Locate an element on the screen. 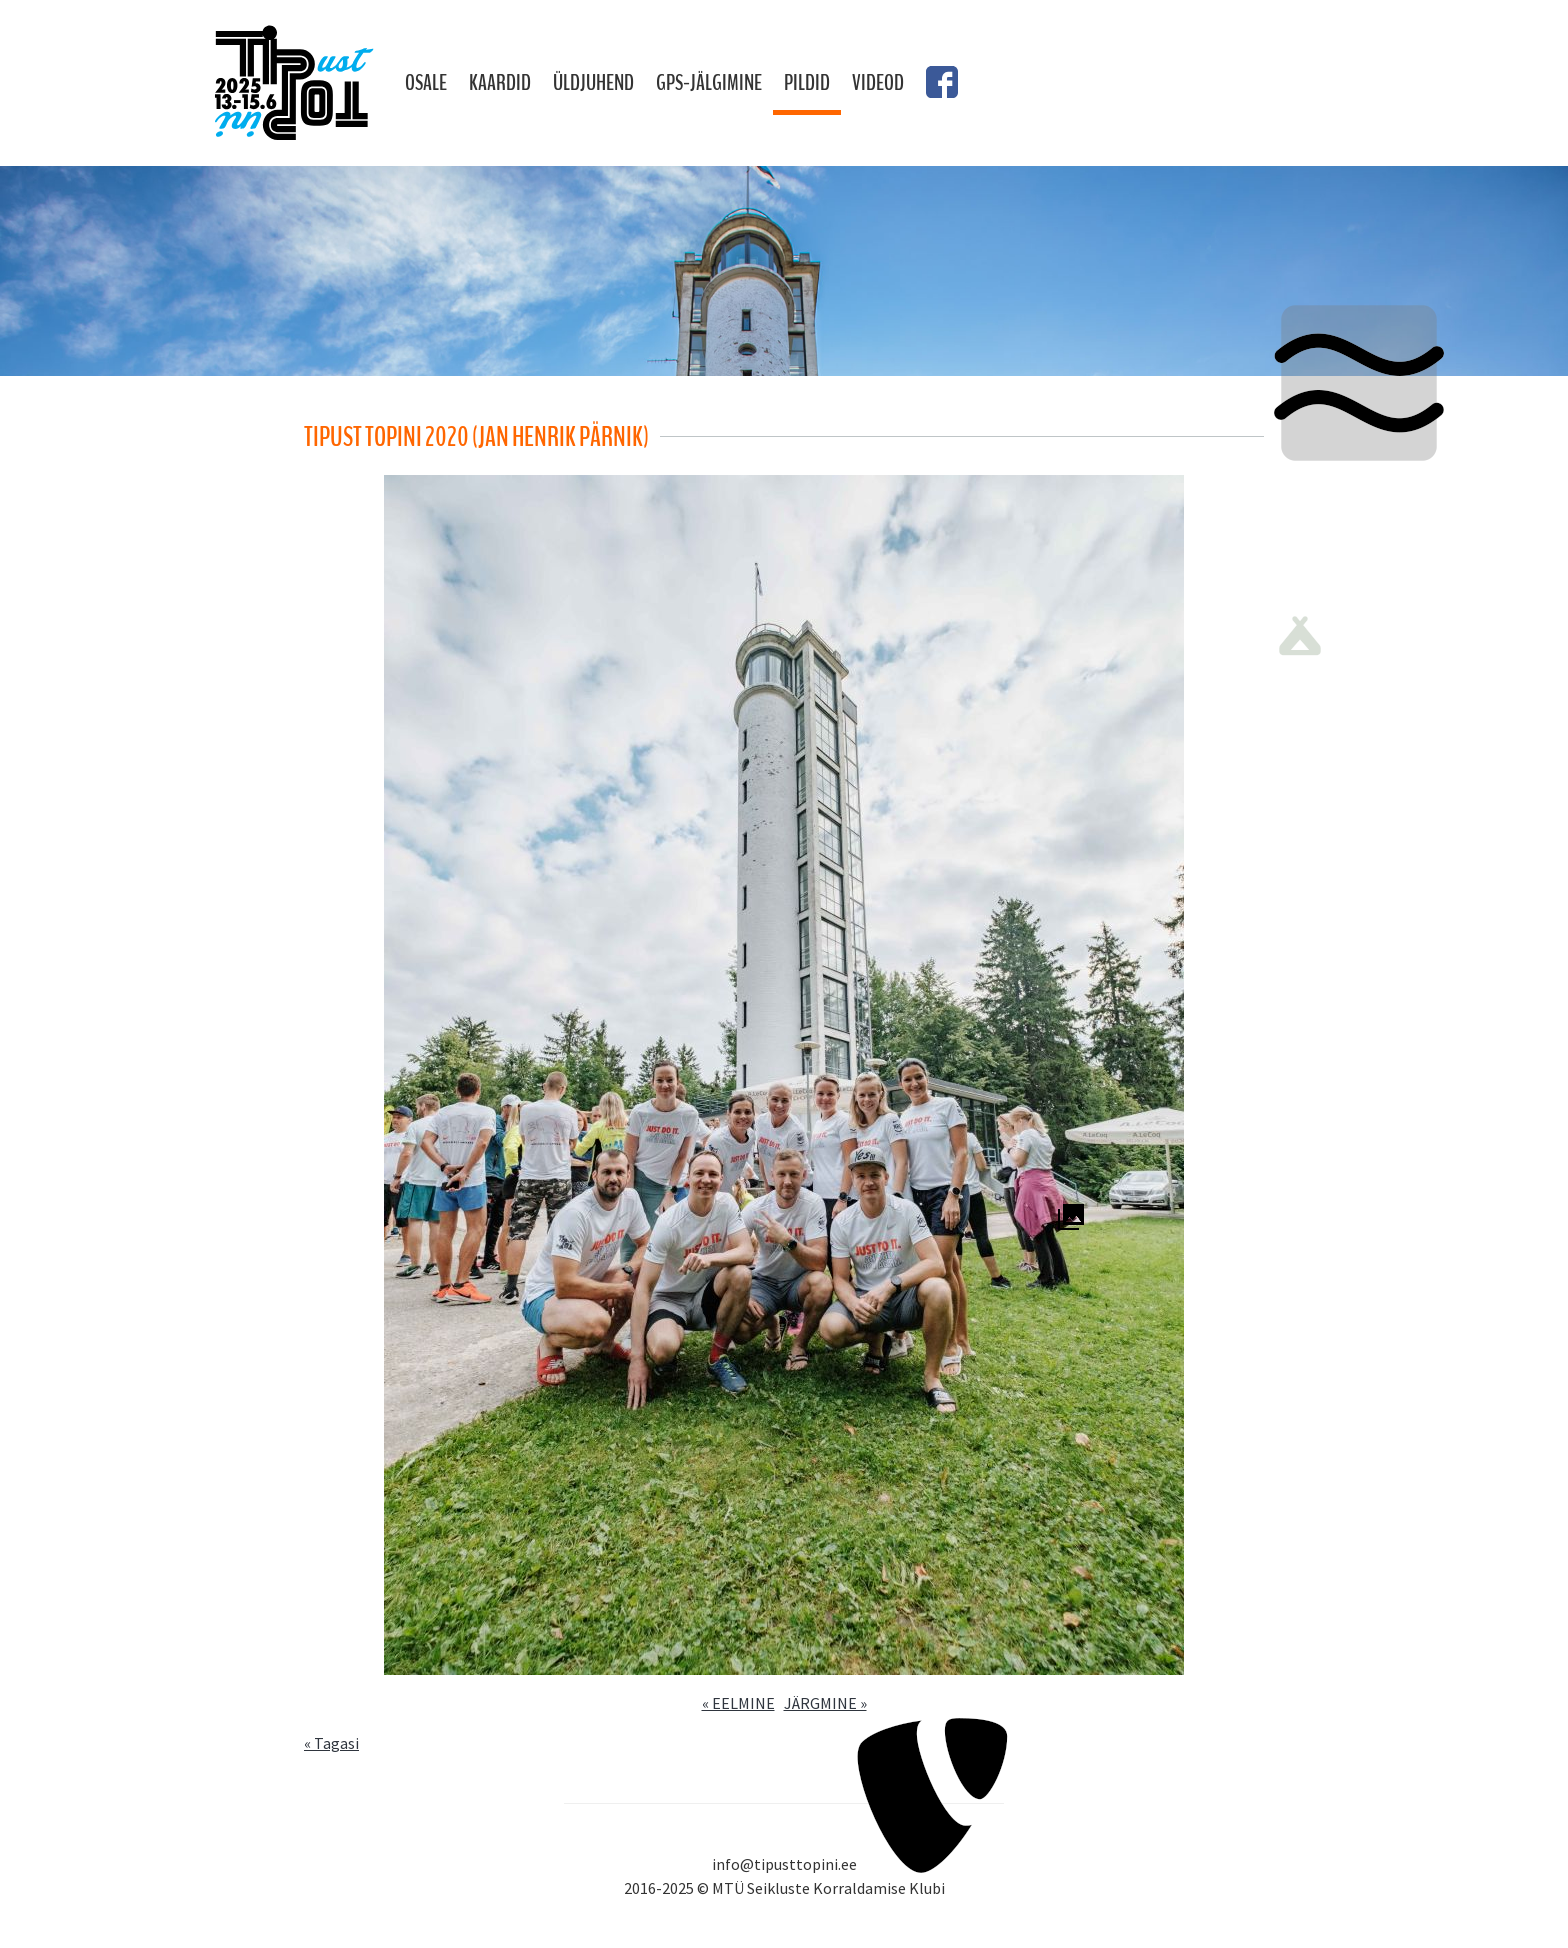 This screenshot has height=1948, width=1568. indicates approximate or estimated value is located at coordinates (1359, 383).